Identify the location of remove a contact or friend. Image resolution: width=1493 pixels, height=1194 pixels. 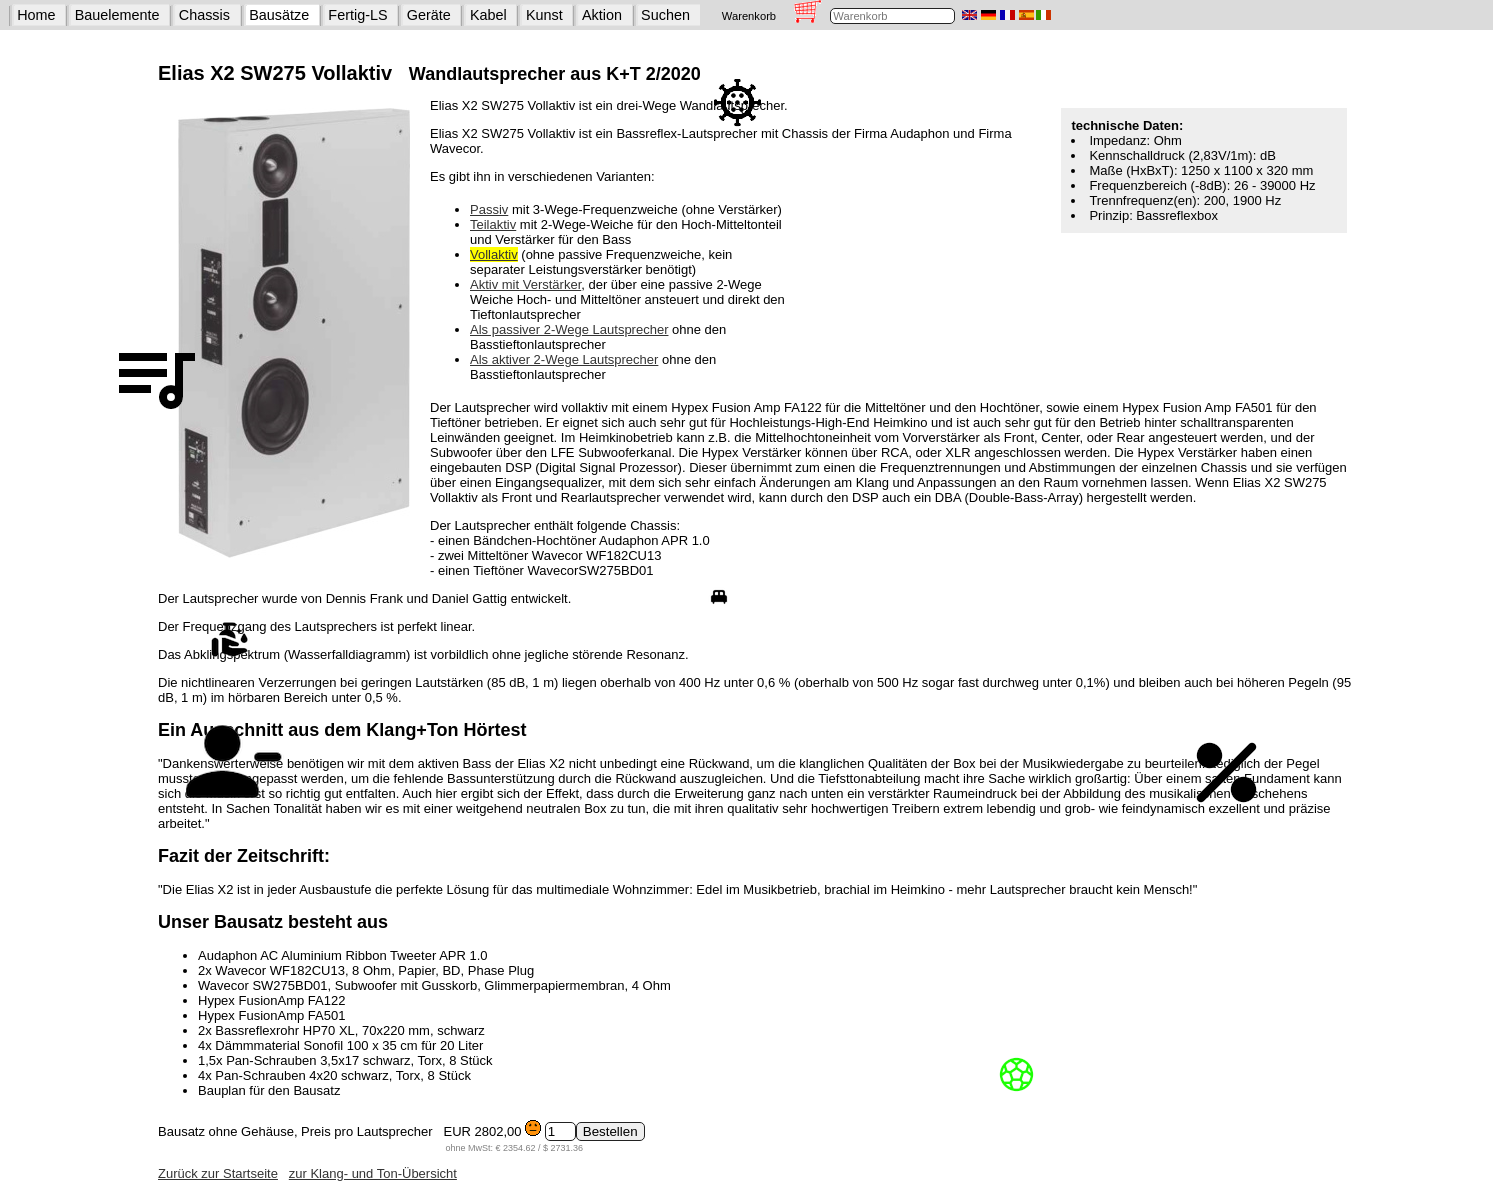
(231, 761).